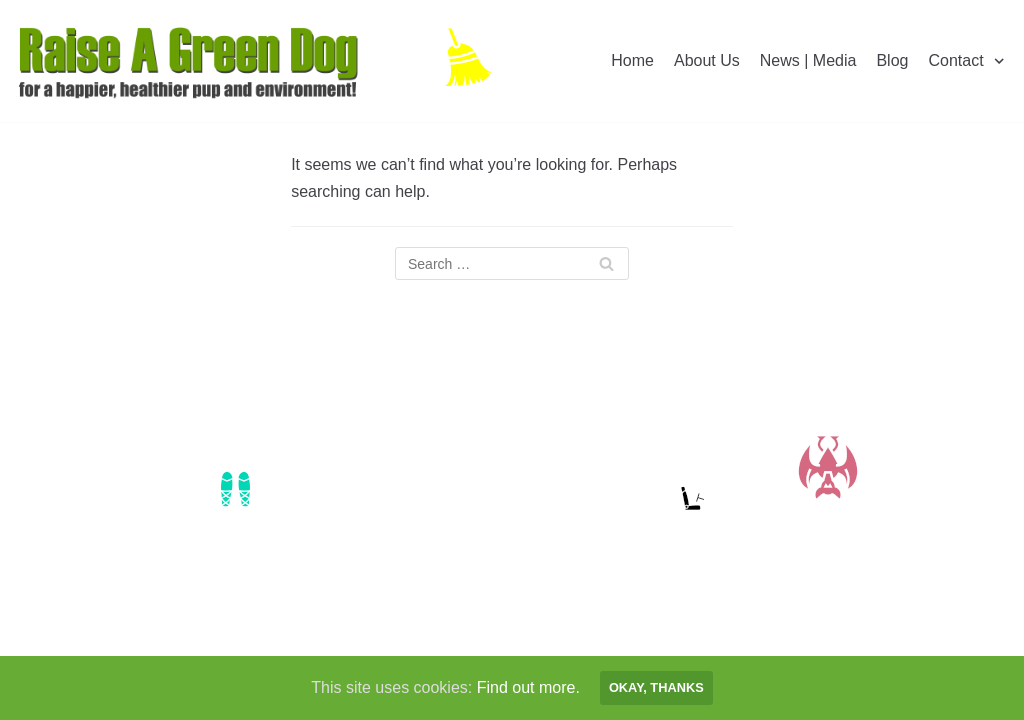 This screenshot has width=1024, height=720. Describe the element at coordinates (461, 58) in the screenshot. I see `clear or clean up items` at that location.